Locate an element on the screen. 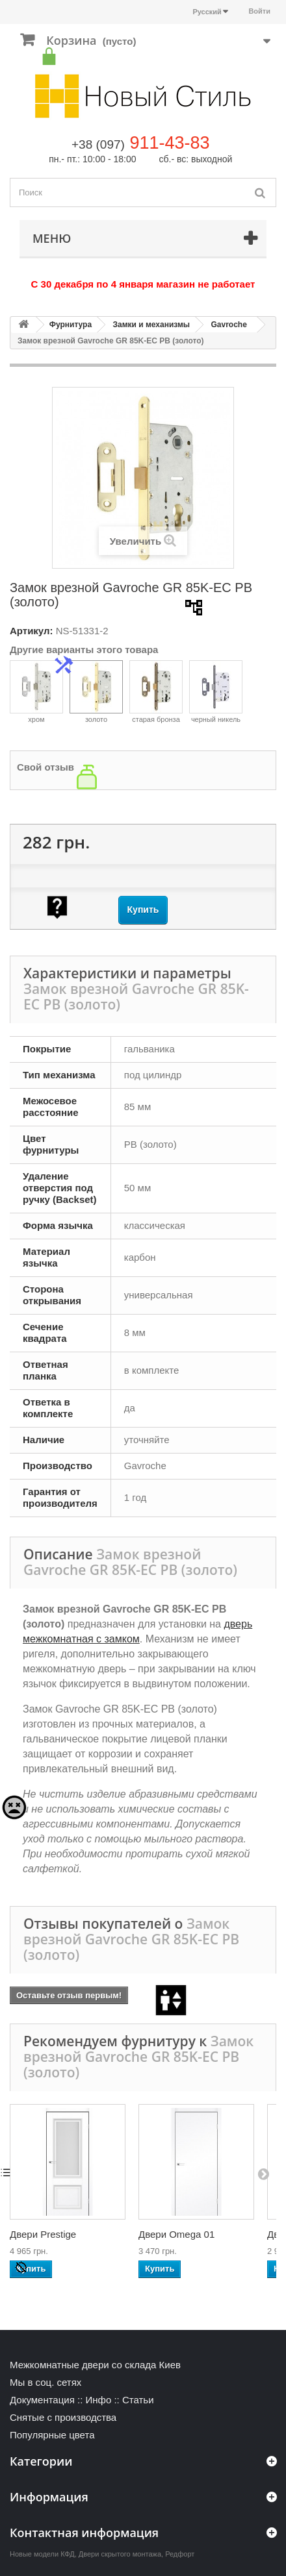  view organizational hierarchy or structure is located at coordinates (194, 608).